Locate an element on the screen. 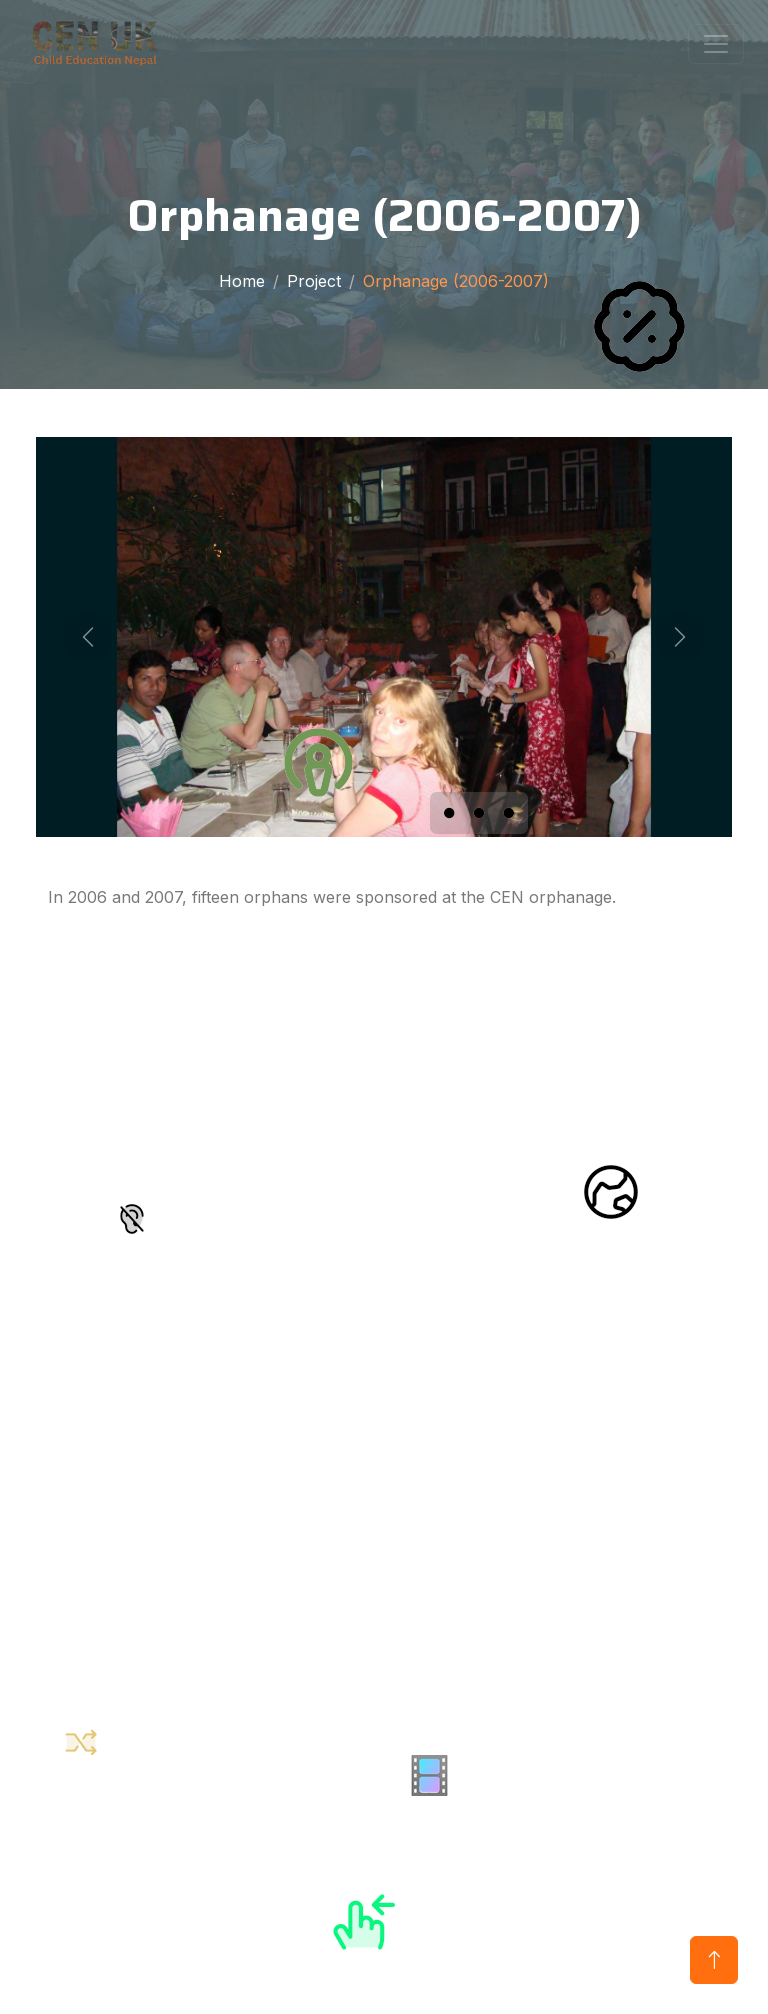 This screenshot has height=2014, width=768. swipe left to navigate or dismiss is located at coordinates (361, 1924).